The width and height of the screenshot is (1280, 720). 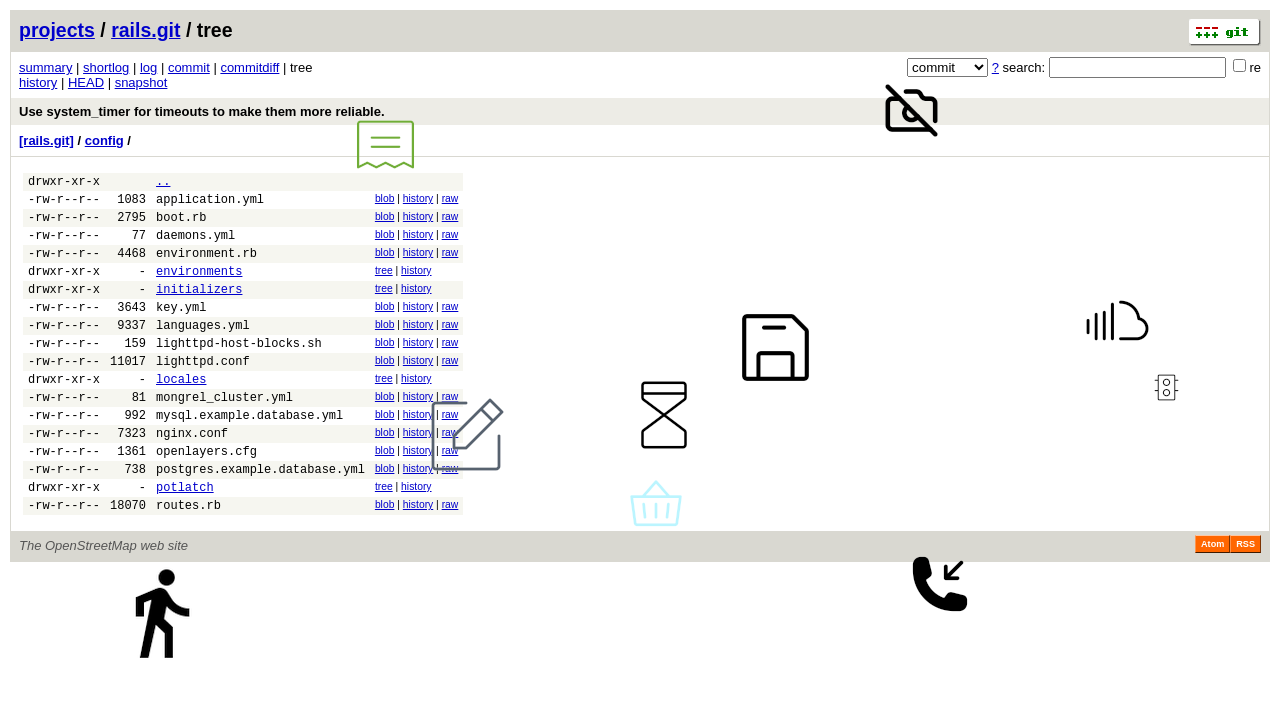 What do you see at coordinates (911, 110) in the screenshot?
I see `camera is disabled or unavailable` at bounding box center [911, 110].